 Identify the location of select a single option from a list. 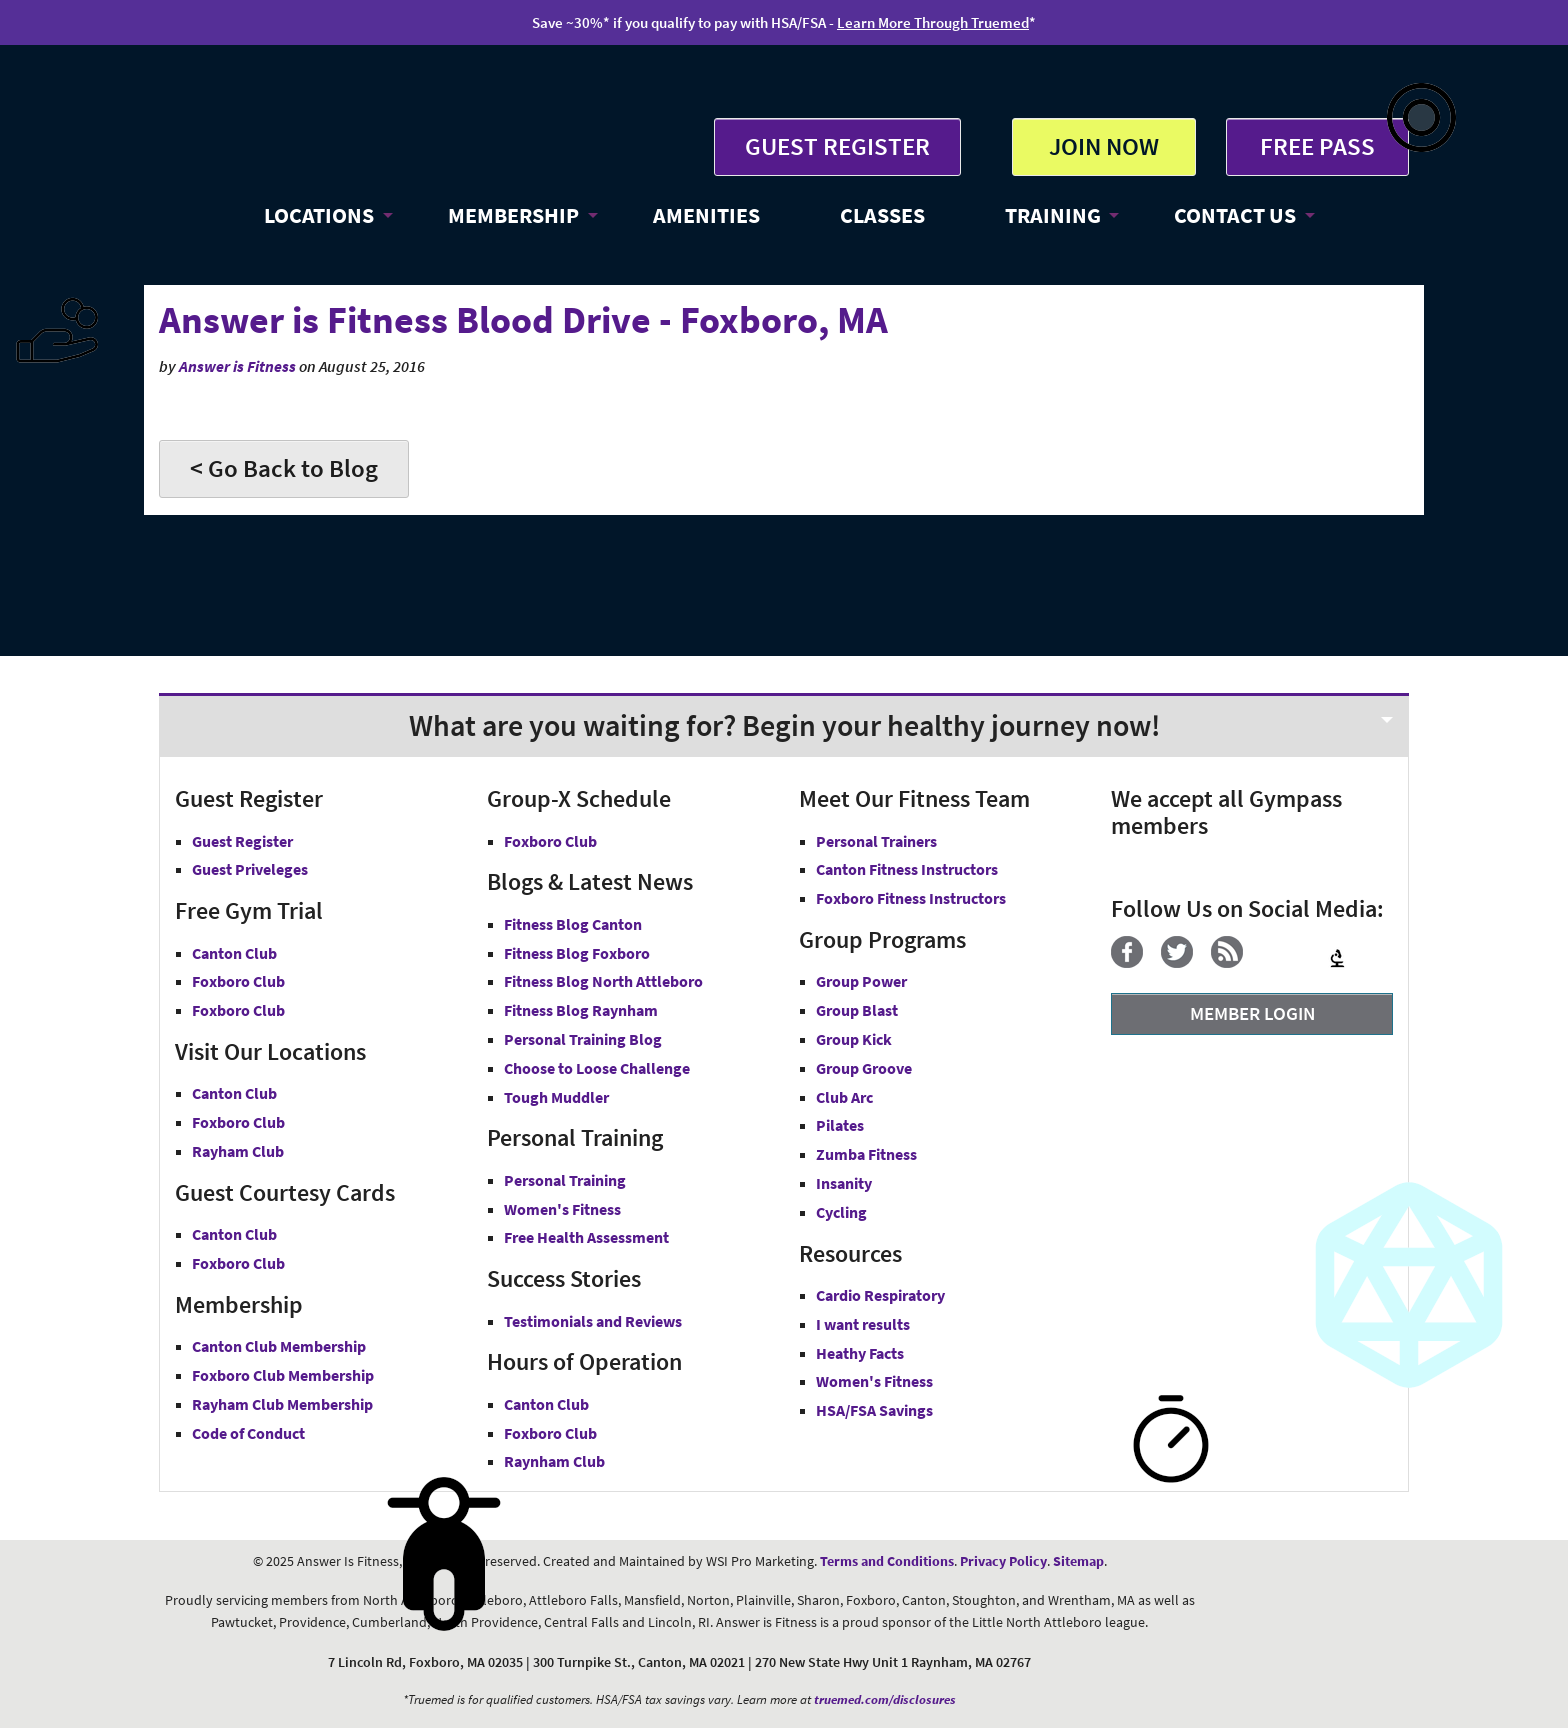
(1421, 117).